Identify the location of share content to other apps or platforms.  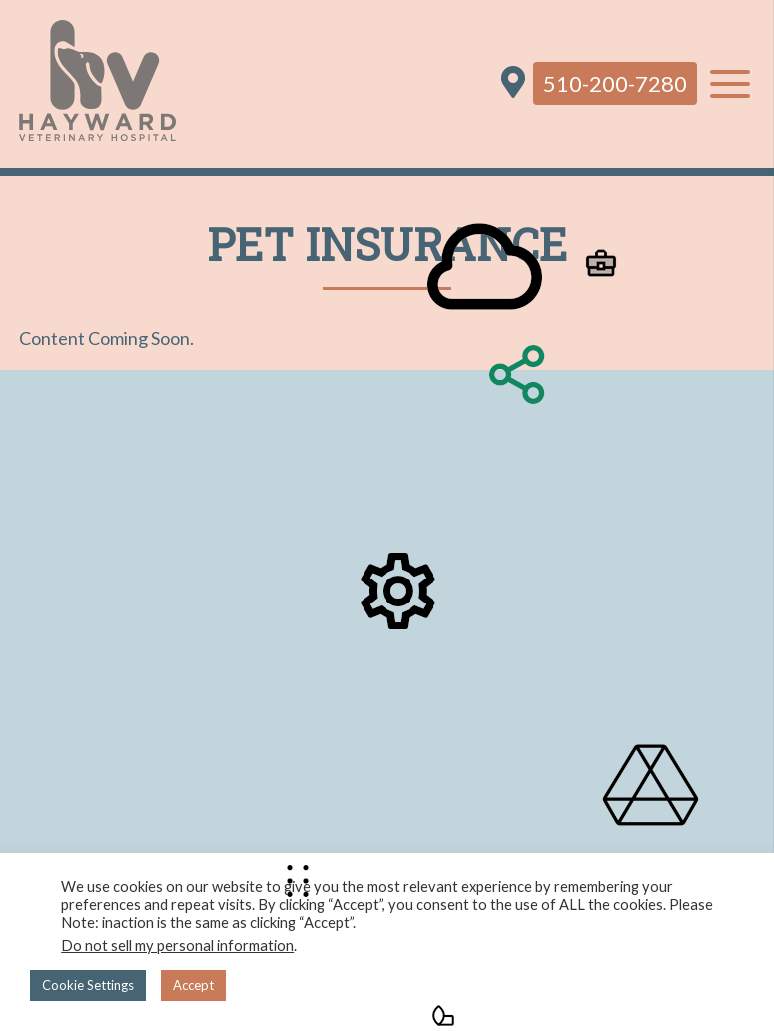
(518, 374).